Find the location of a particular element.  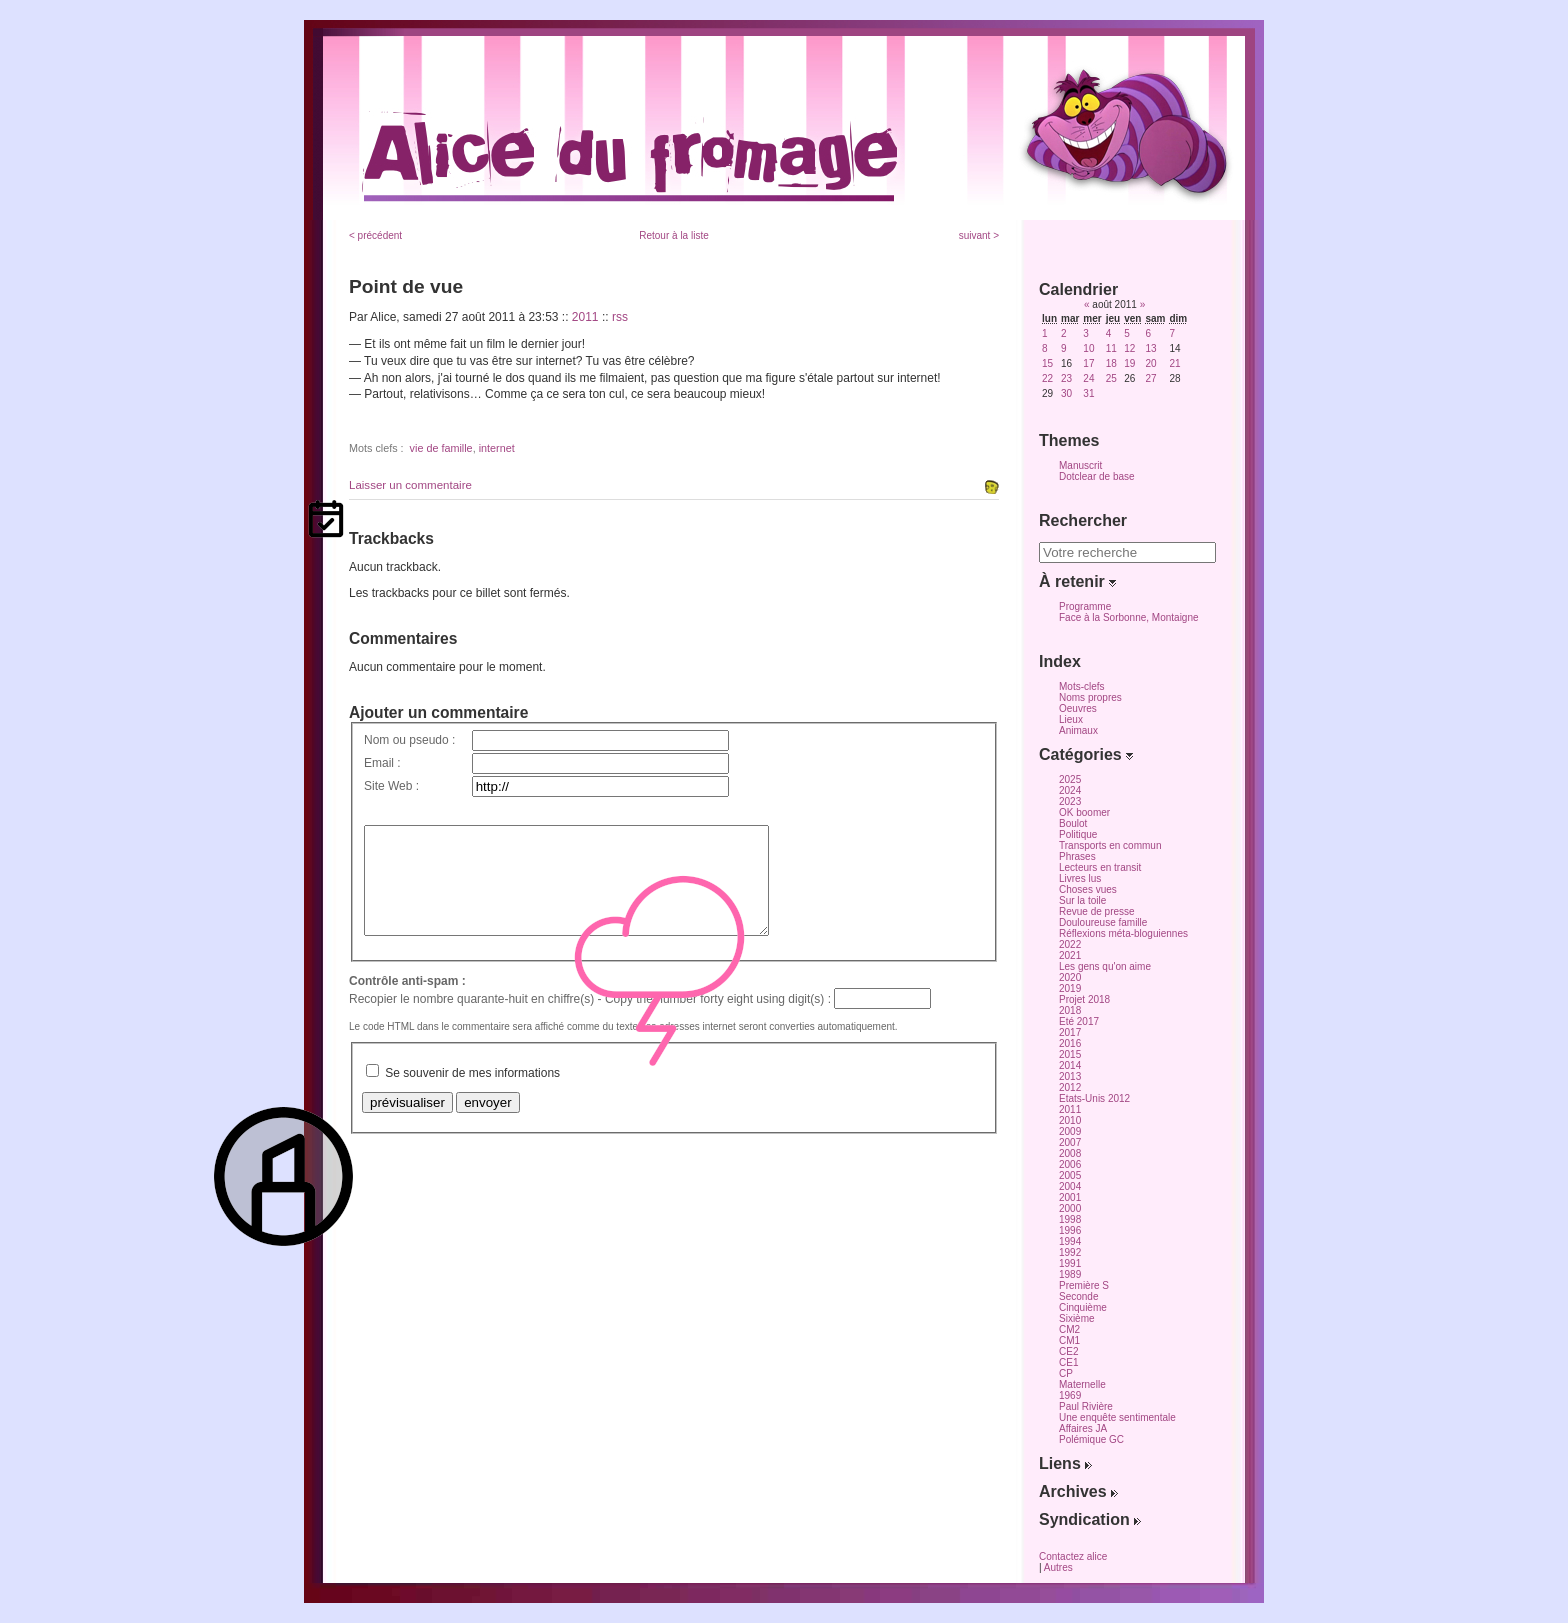

indicates thunderstorm or severe weather conditions is located at coordinates (659, 967).